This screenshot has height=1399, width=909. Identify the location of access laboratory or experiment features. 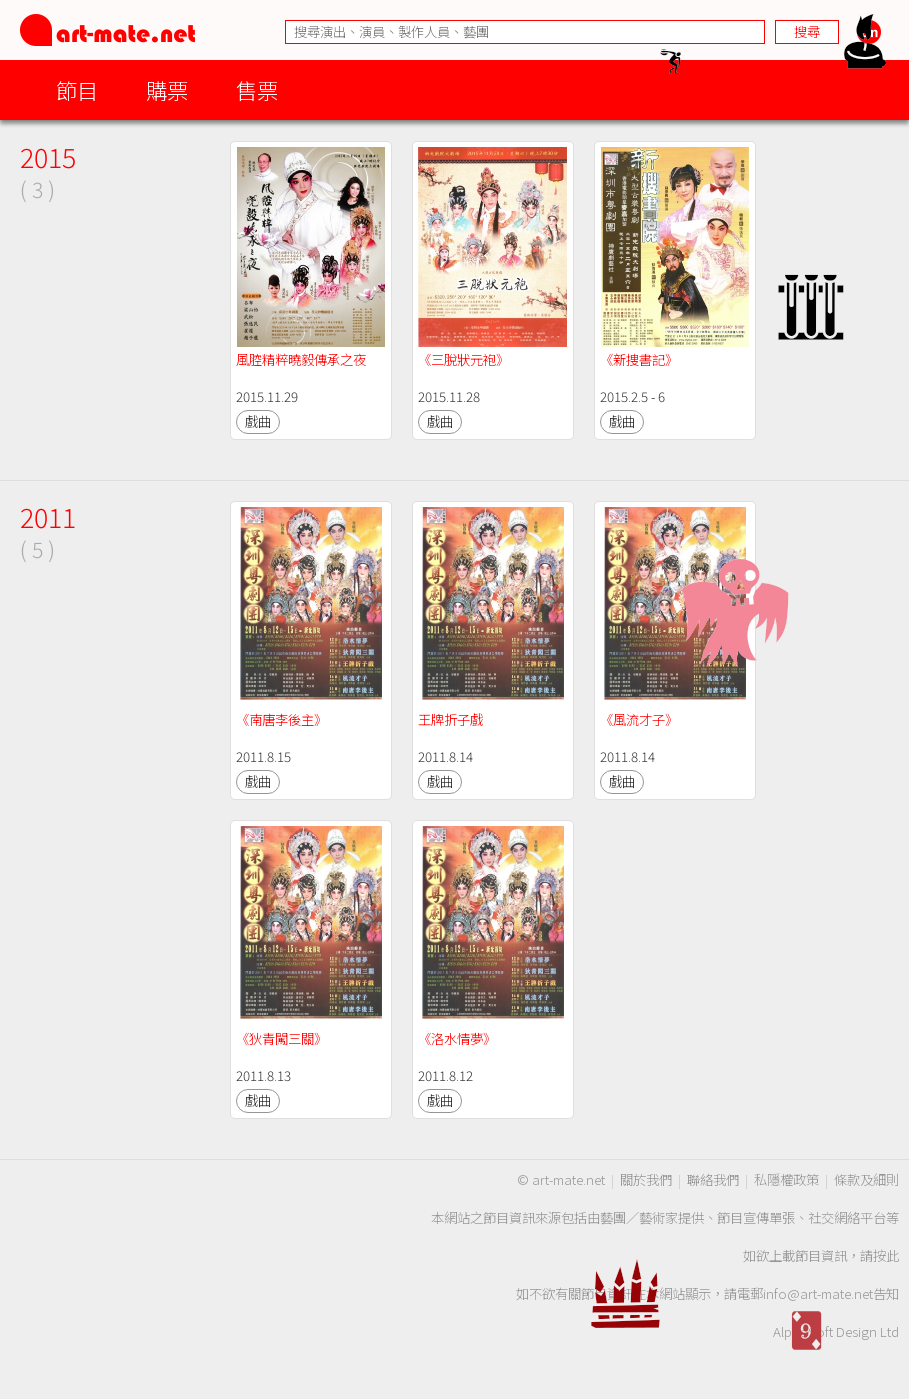
(811, 307).